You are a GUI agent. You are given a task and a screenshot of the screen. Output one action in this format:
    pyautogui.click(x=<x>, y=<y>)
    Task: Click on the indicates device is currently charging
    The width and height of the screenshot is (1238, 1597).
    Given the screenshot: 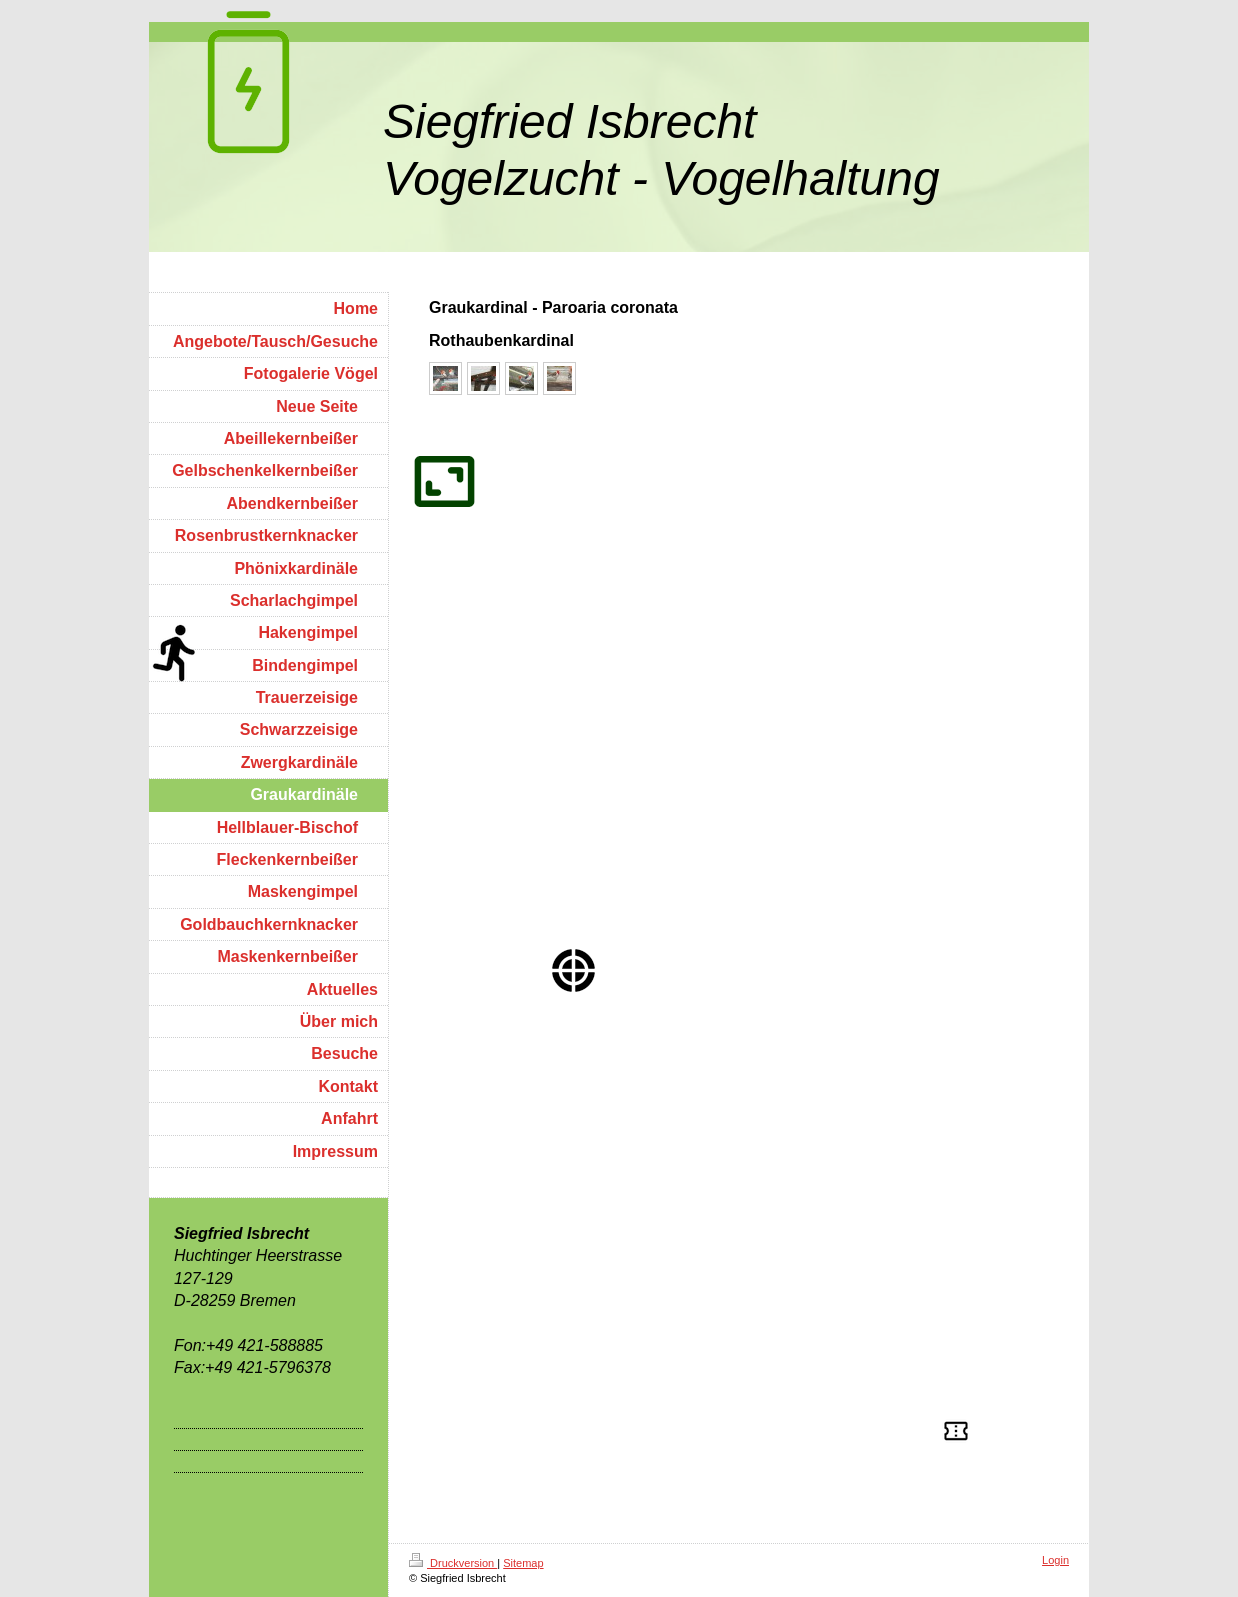 What is the action you would take?
    pyautogui.click(x=248, y=84)
    